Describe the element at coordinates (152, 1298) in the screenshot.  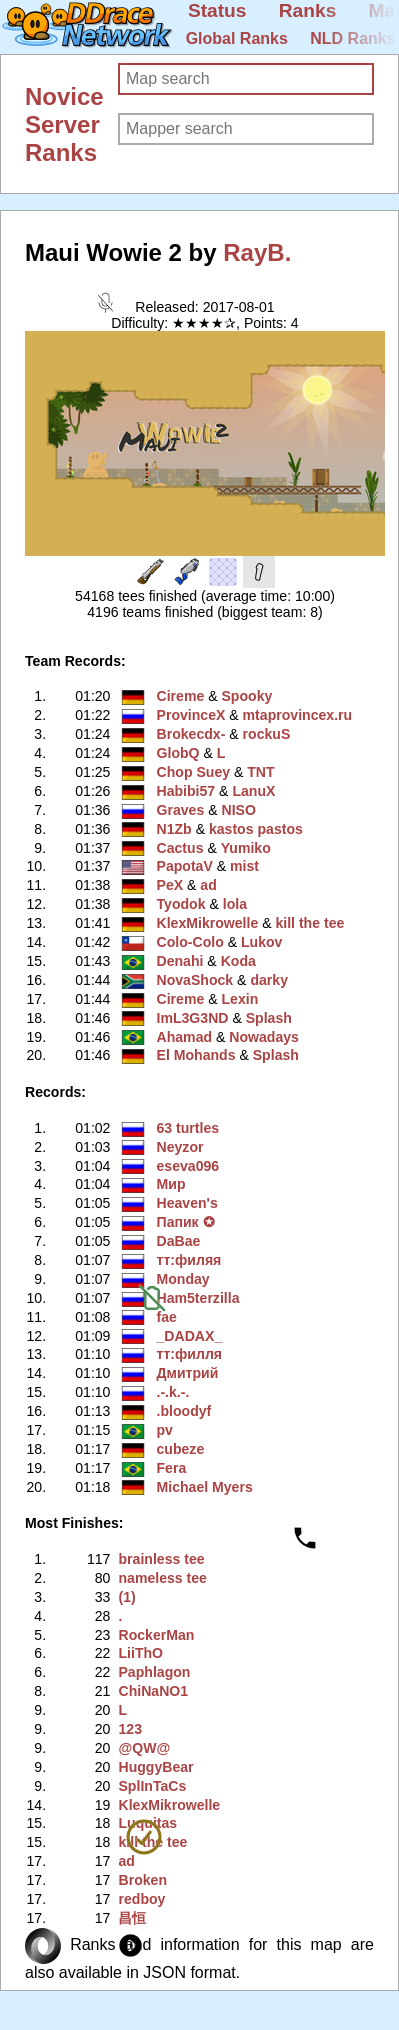
I see `battery unavailable or disabled` at that location.